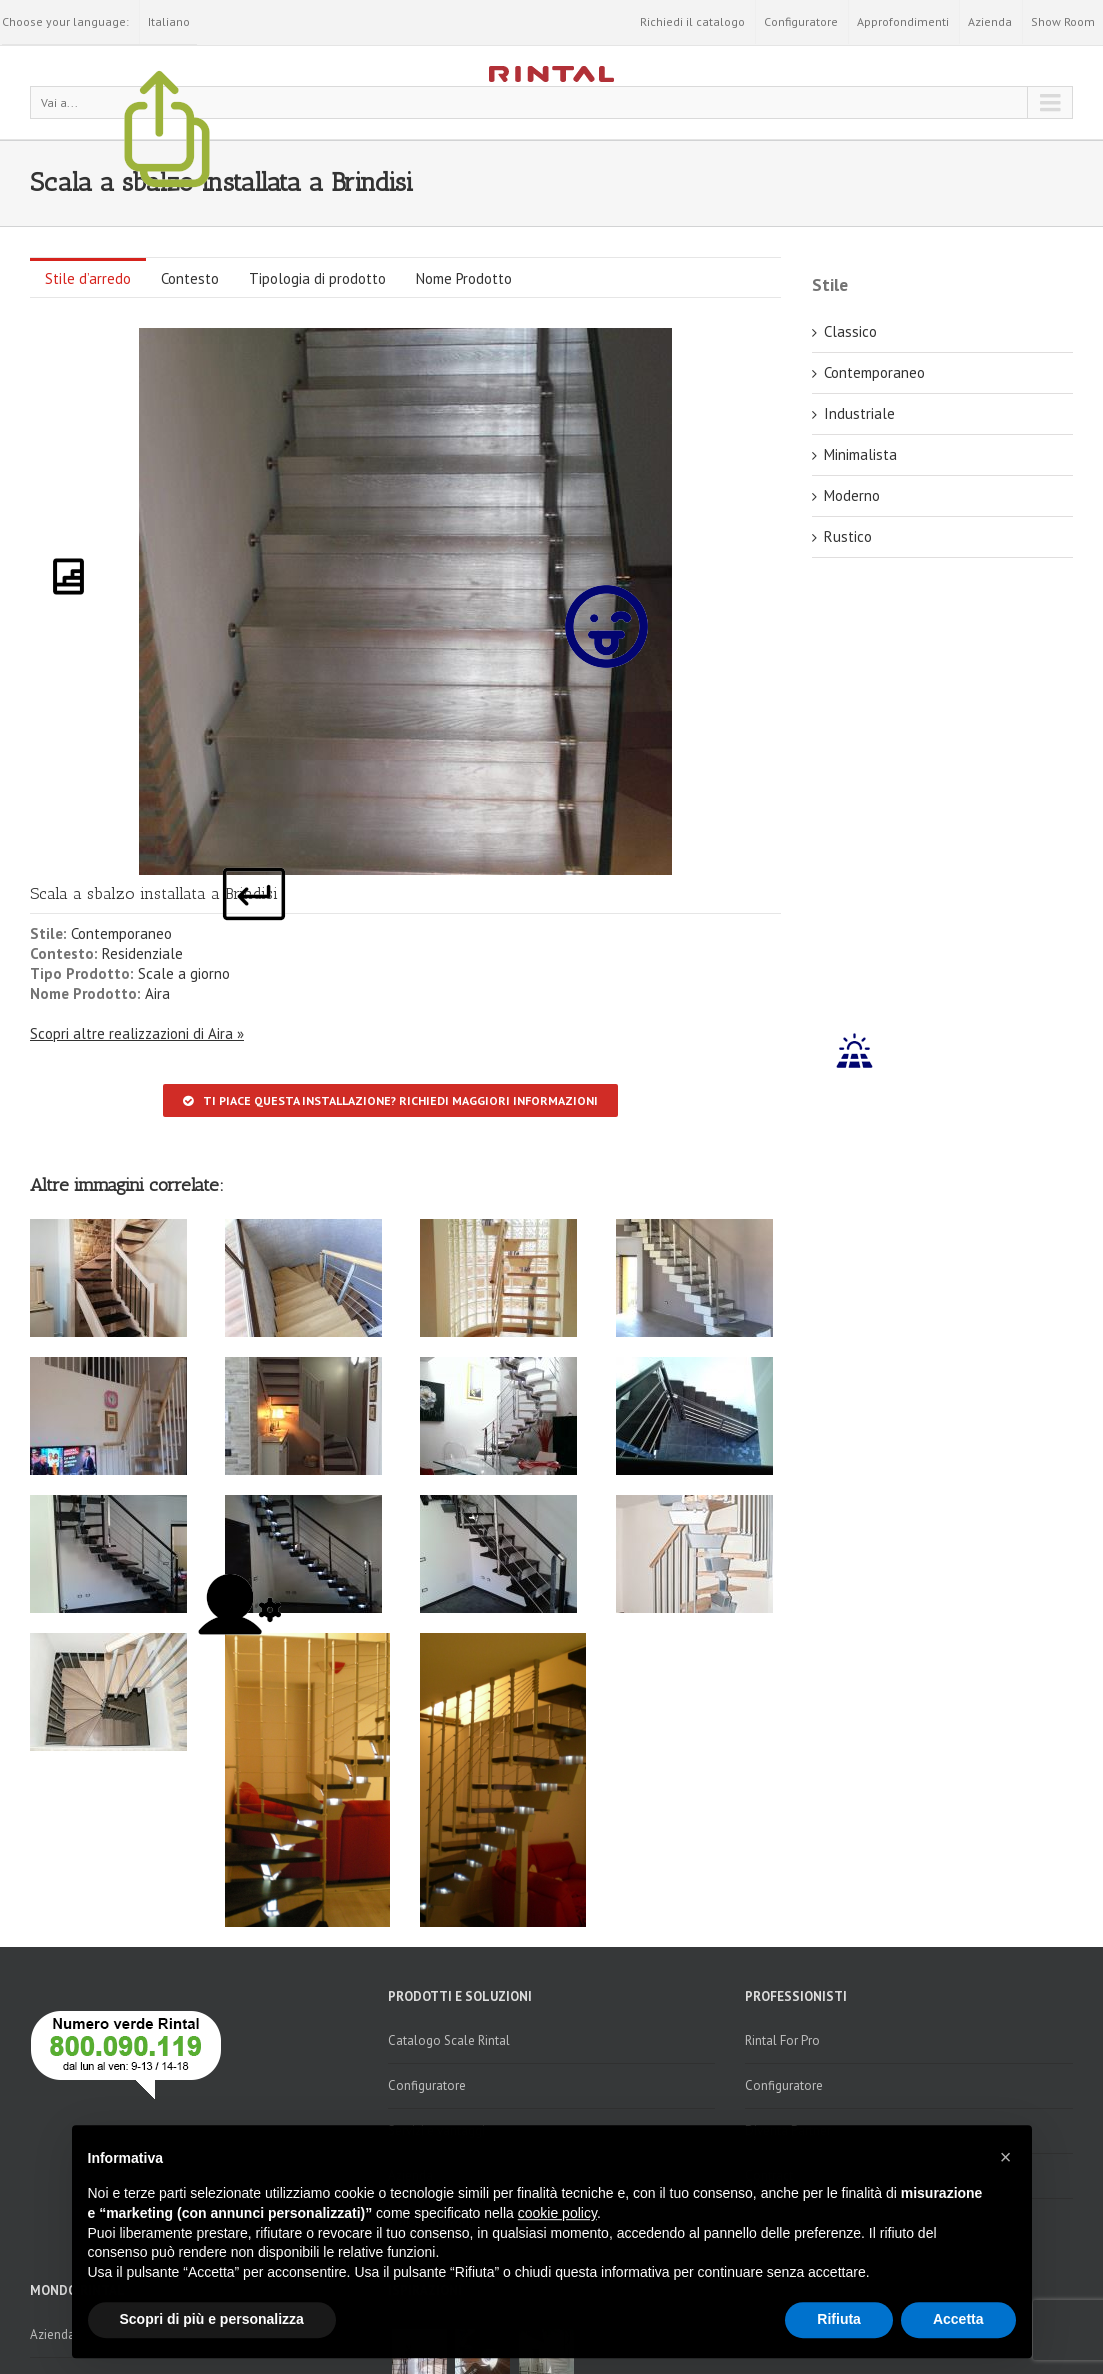 The image size is (1103, 2374). I want to click on view solar panel status or energy production, so click(854, 1052).